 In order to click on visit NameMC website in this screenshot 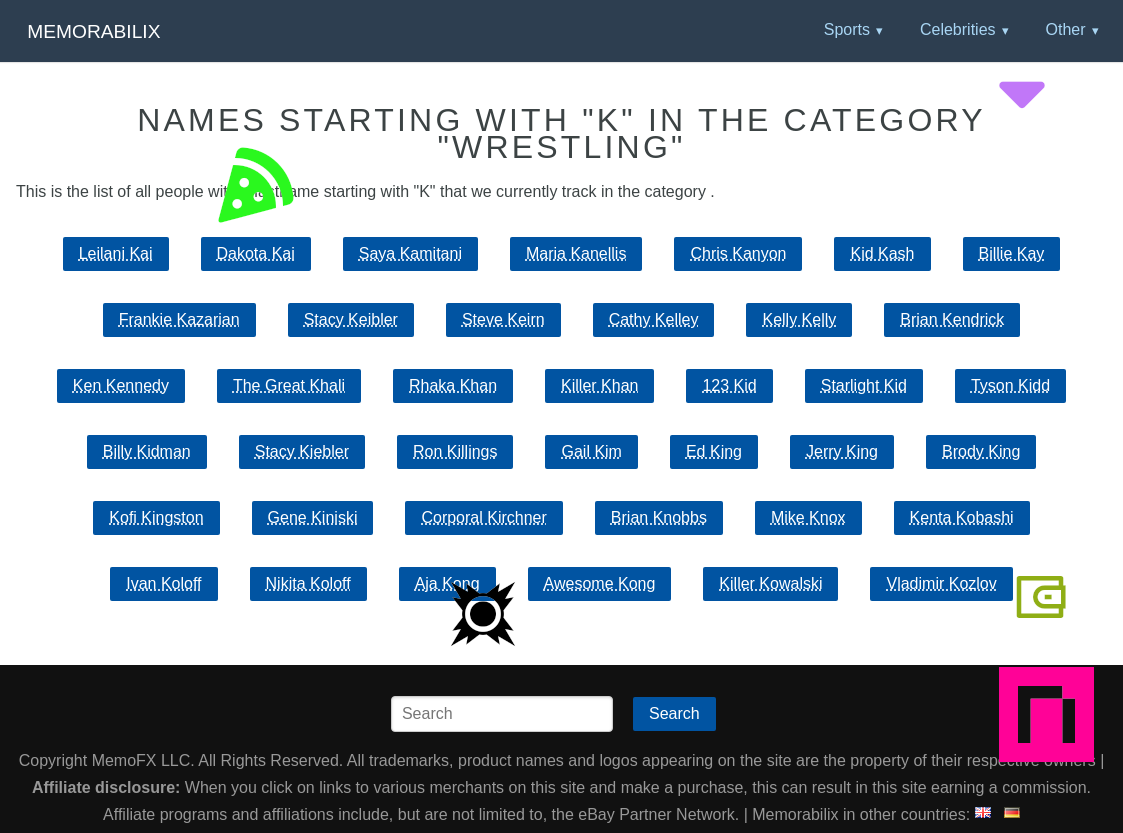, I will do `click(1046, 714)`.